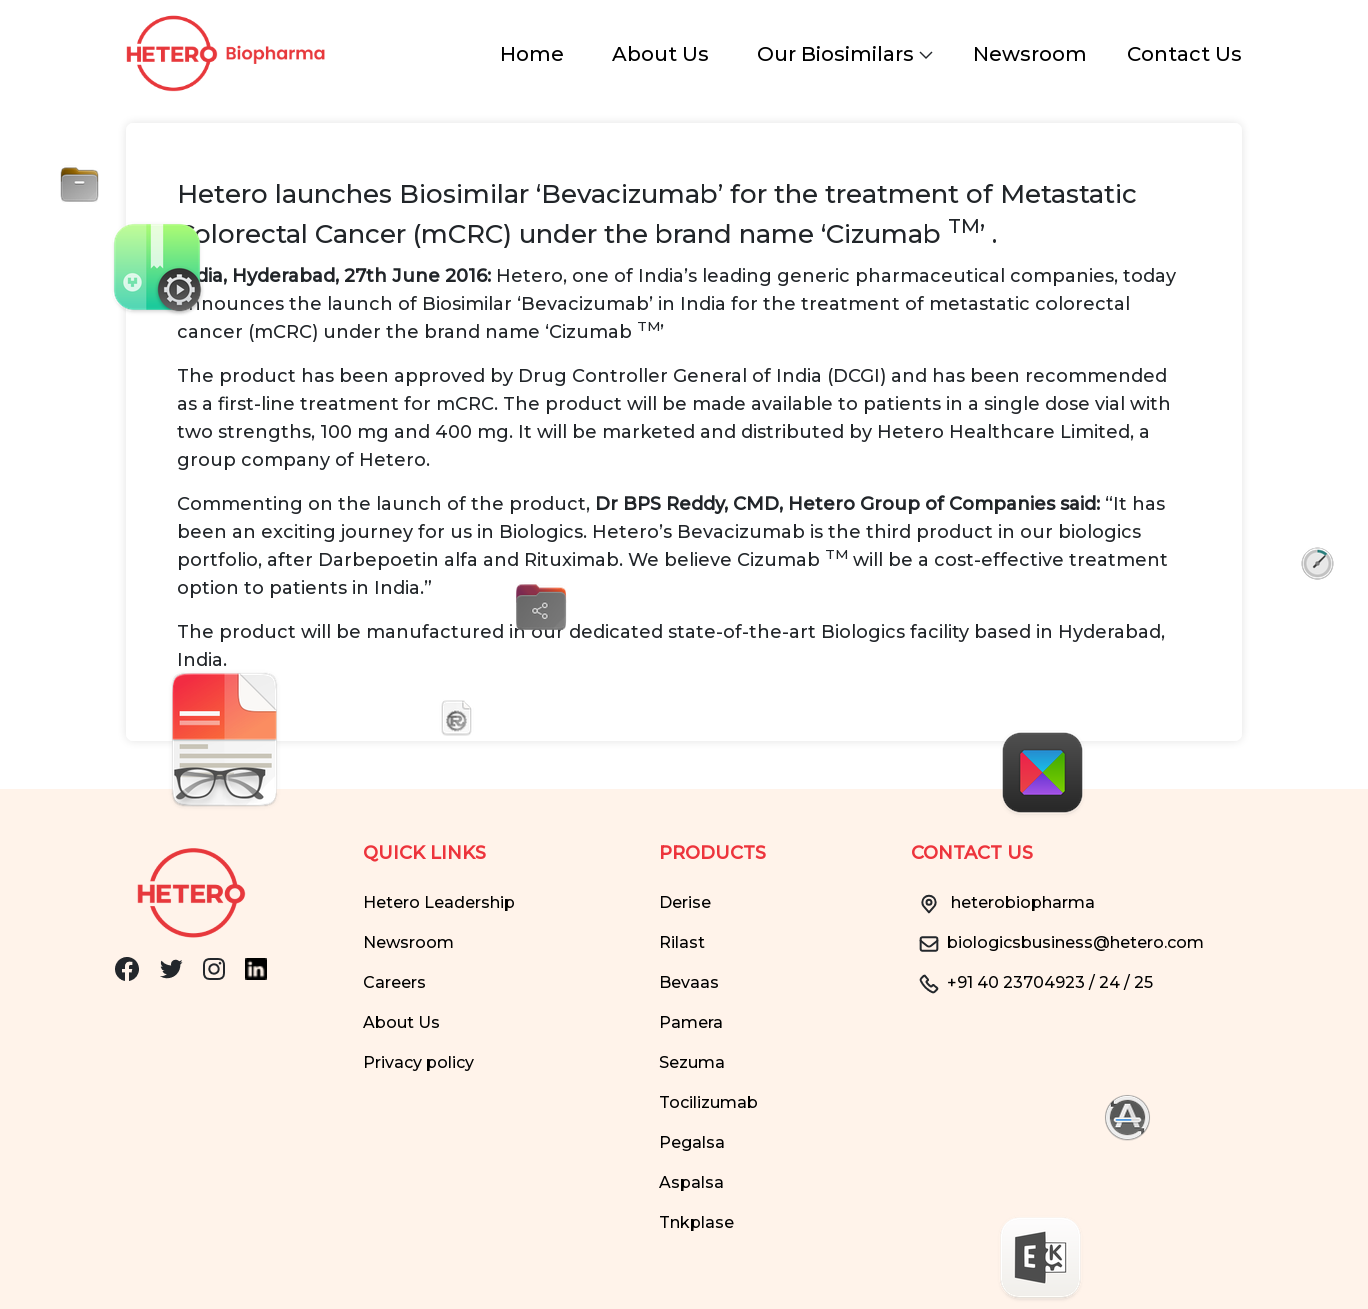  What do you see at coordinates (1127, 1117) in the screenshot?
I see `open the software updater application` at bounding box center [1127, 1117].